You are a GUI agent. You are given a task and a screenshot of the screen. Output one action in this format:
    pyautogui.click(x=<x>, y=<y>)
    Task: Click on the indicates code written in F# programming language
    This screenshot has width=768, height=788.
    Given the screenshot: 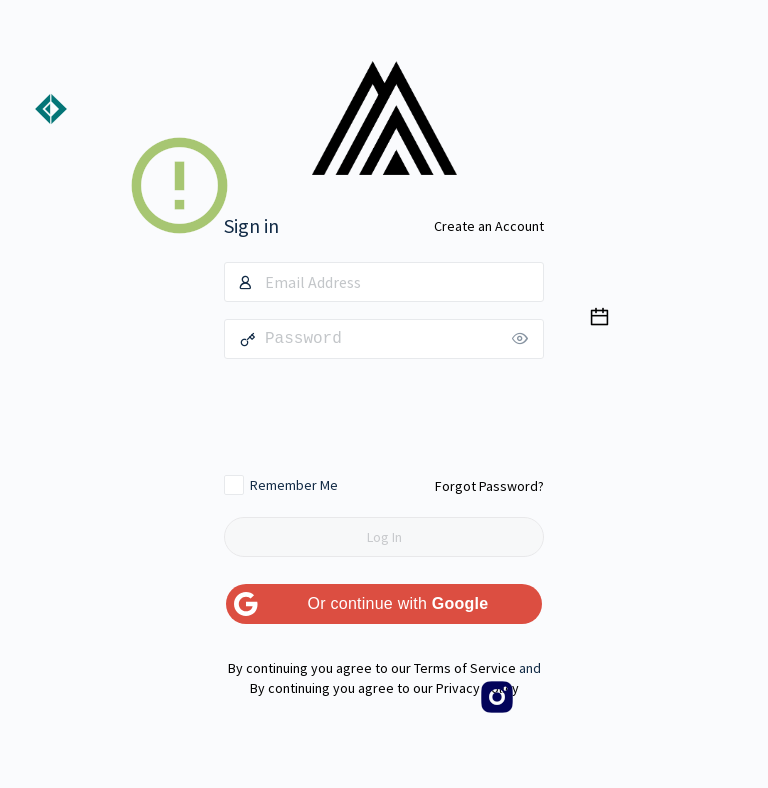 What is the action you would take?
    pyautogui.click(x=51, y=109)
    